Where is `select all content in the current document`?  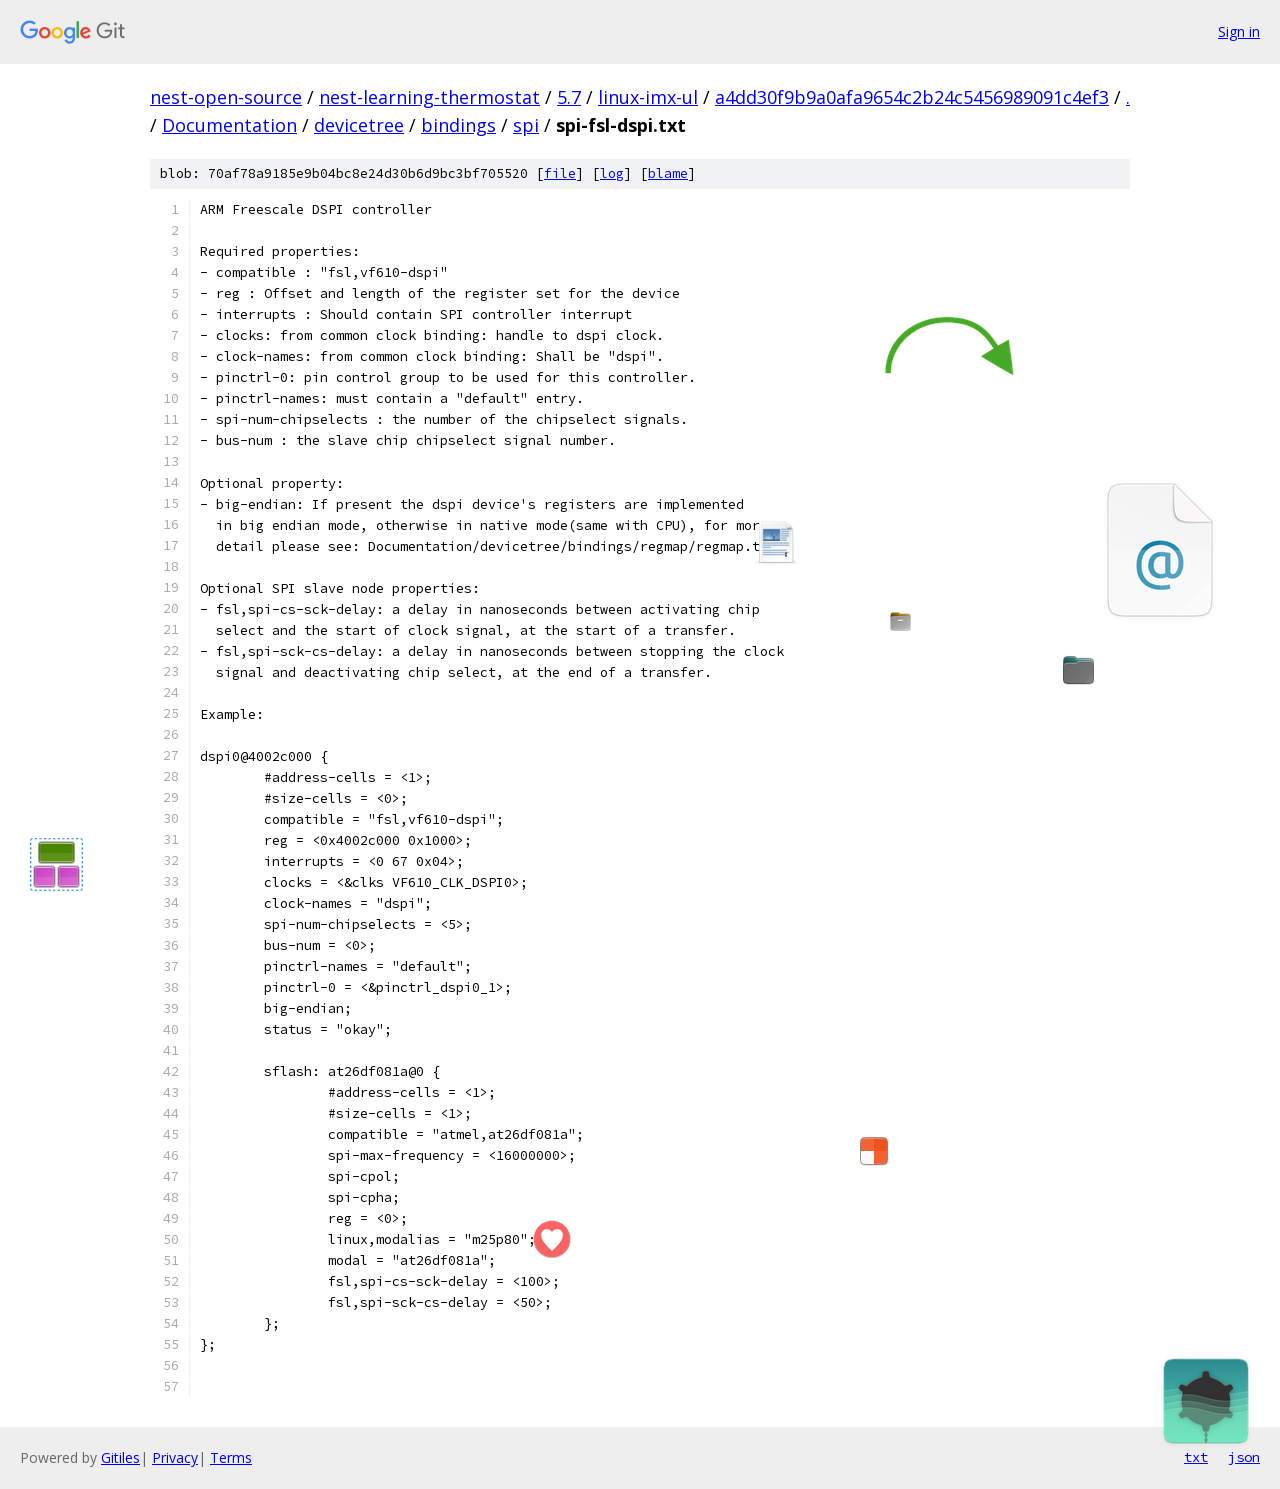 select all content in the current document is located at coordinates (777, 542).